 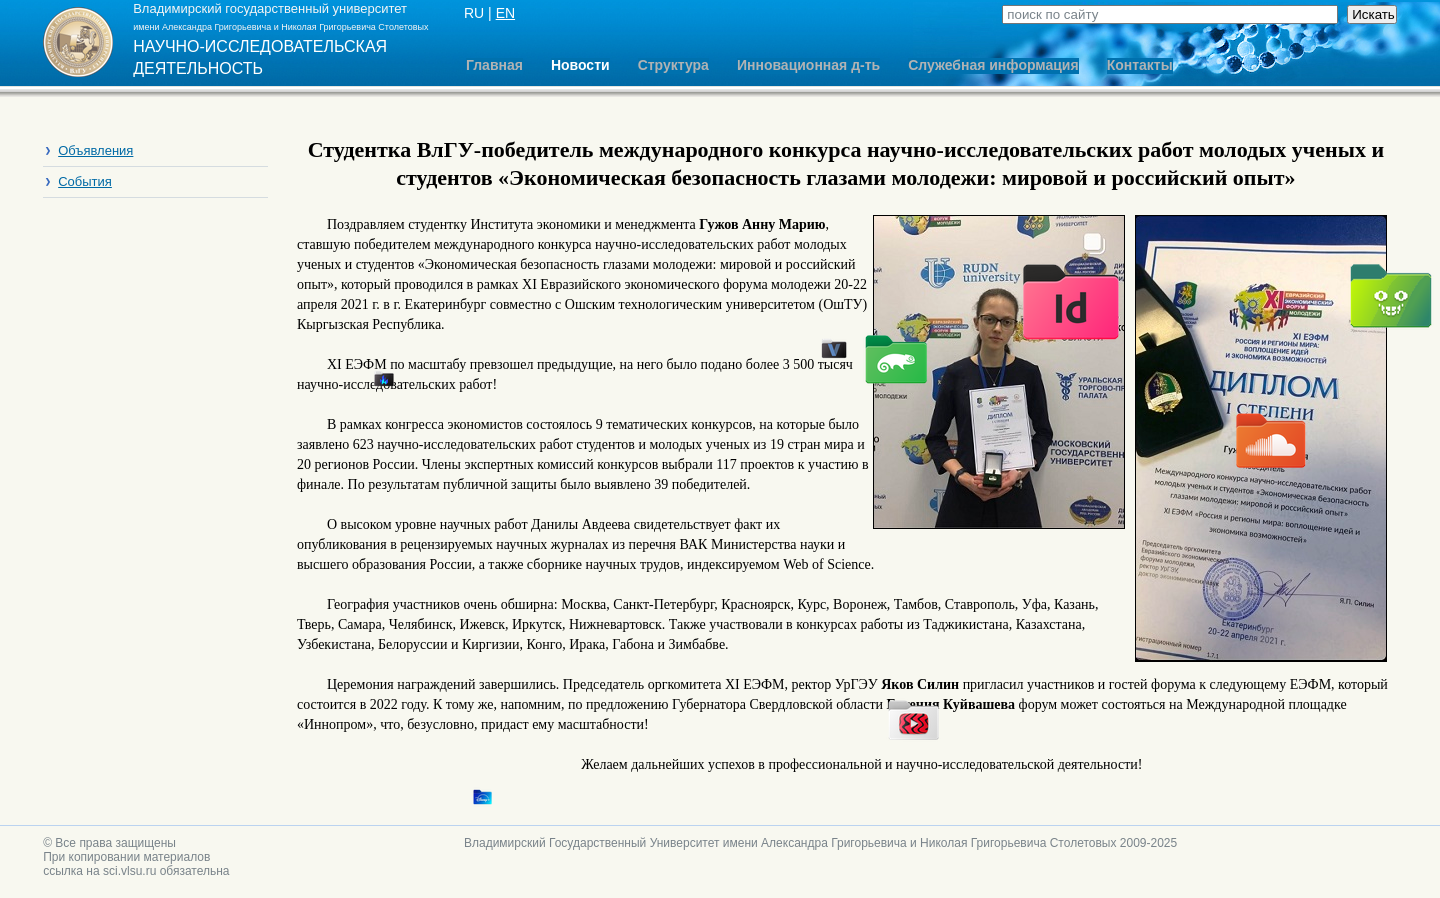 I want to click on open your SoundCloud downloads folder, so click(x=1270, y=442).